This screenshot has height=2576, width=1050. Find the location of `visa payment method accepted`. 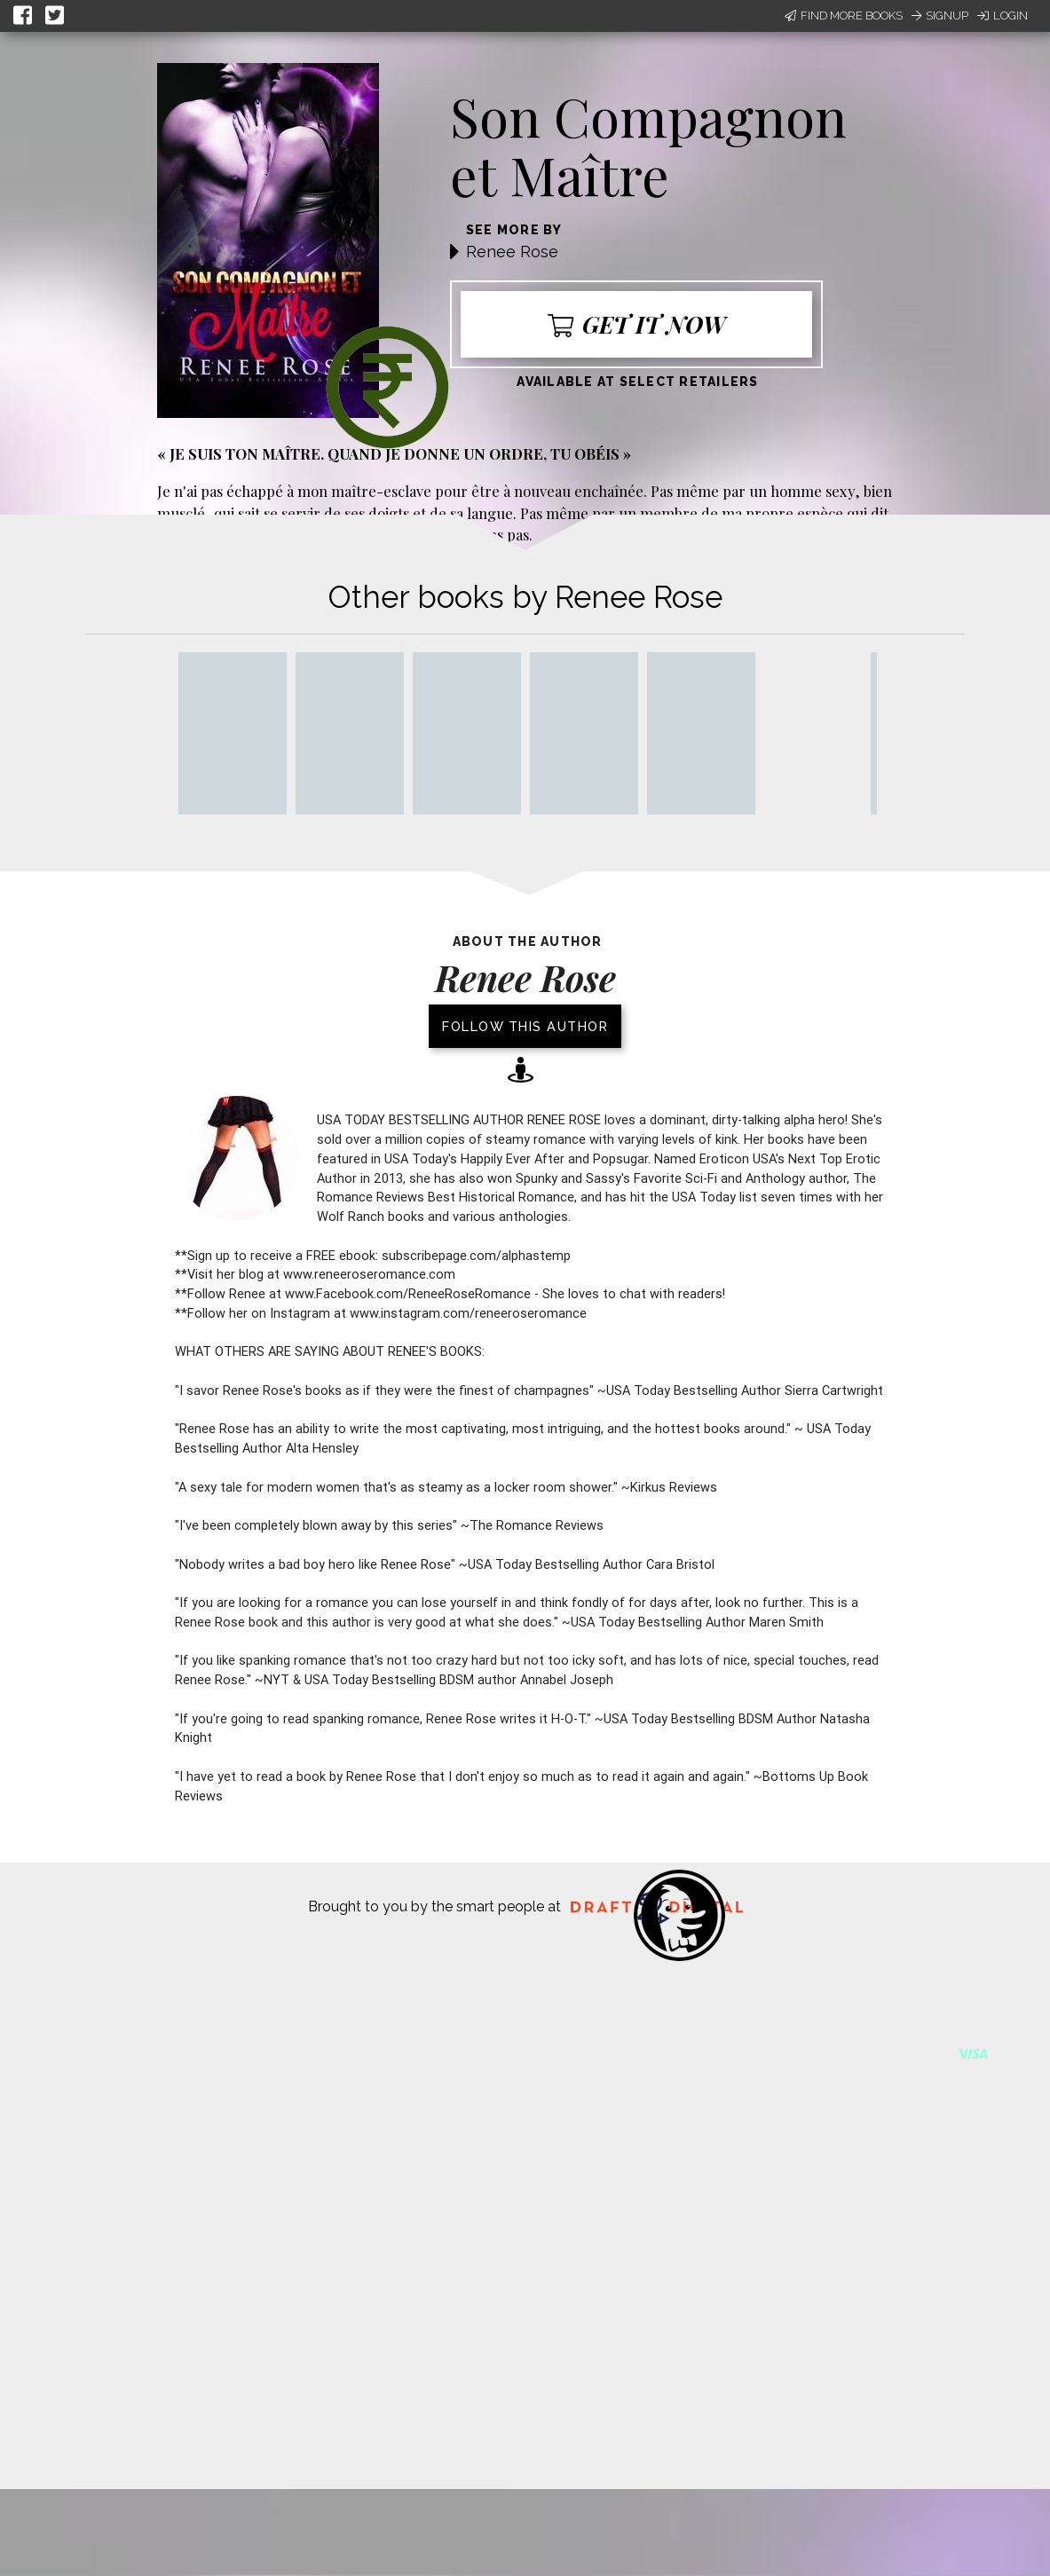

visa payment method accepted is located at coordinates (972, 2053).